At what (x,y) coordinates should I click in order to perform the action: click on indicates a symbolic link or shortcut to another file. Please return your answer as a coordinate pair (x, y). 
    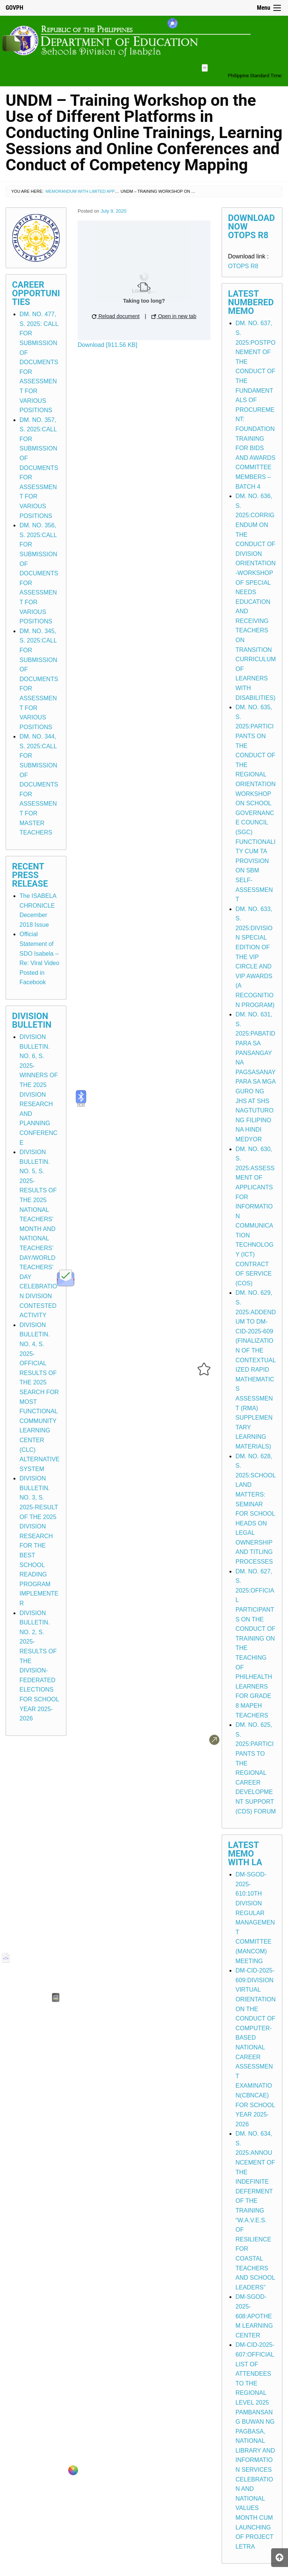
    Looking at the image, I should click on (214, 1740).